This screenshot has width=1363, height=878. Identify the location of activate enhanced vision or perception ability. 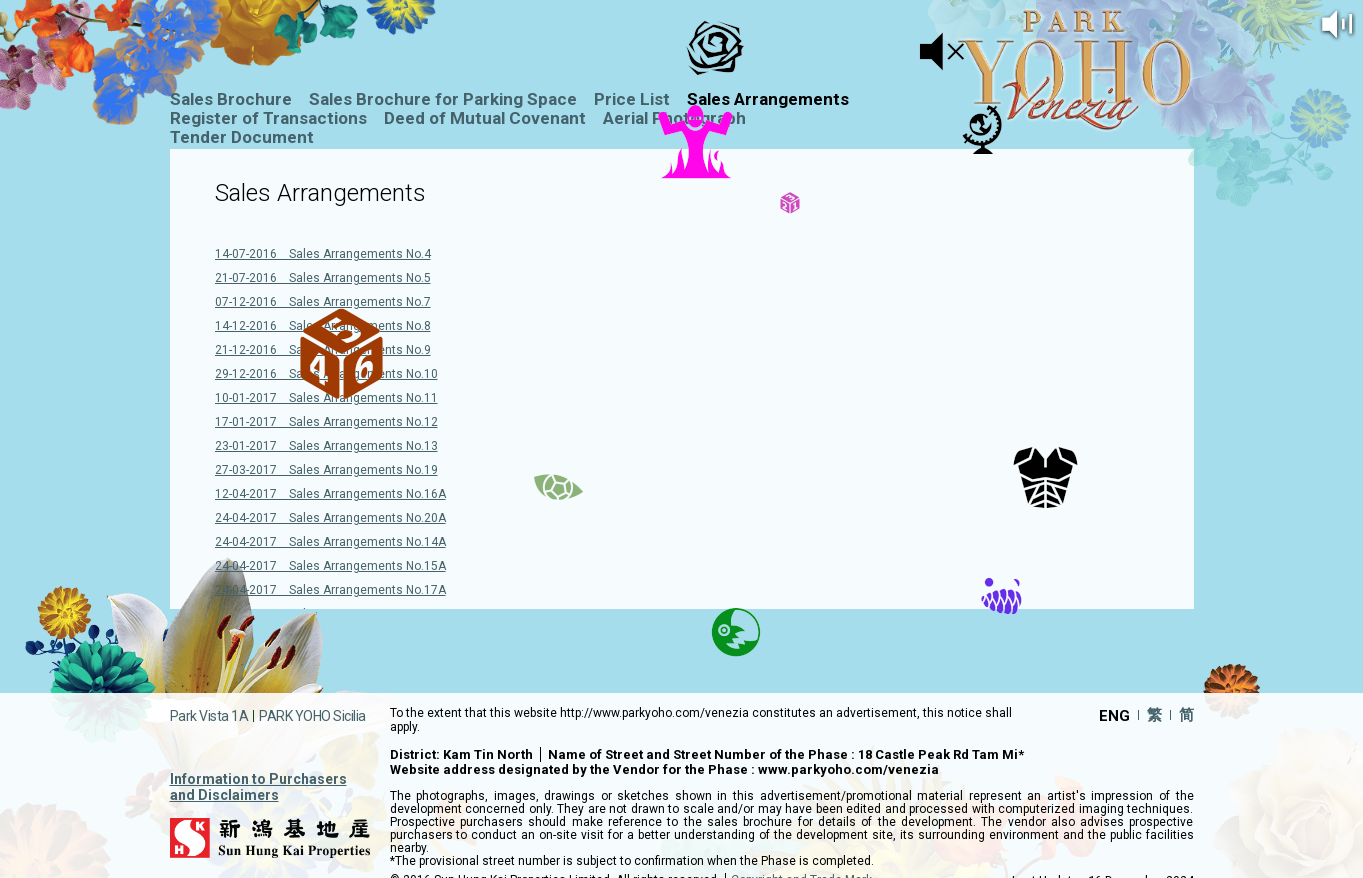
(558, 488).